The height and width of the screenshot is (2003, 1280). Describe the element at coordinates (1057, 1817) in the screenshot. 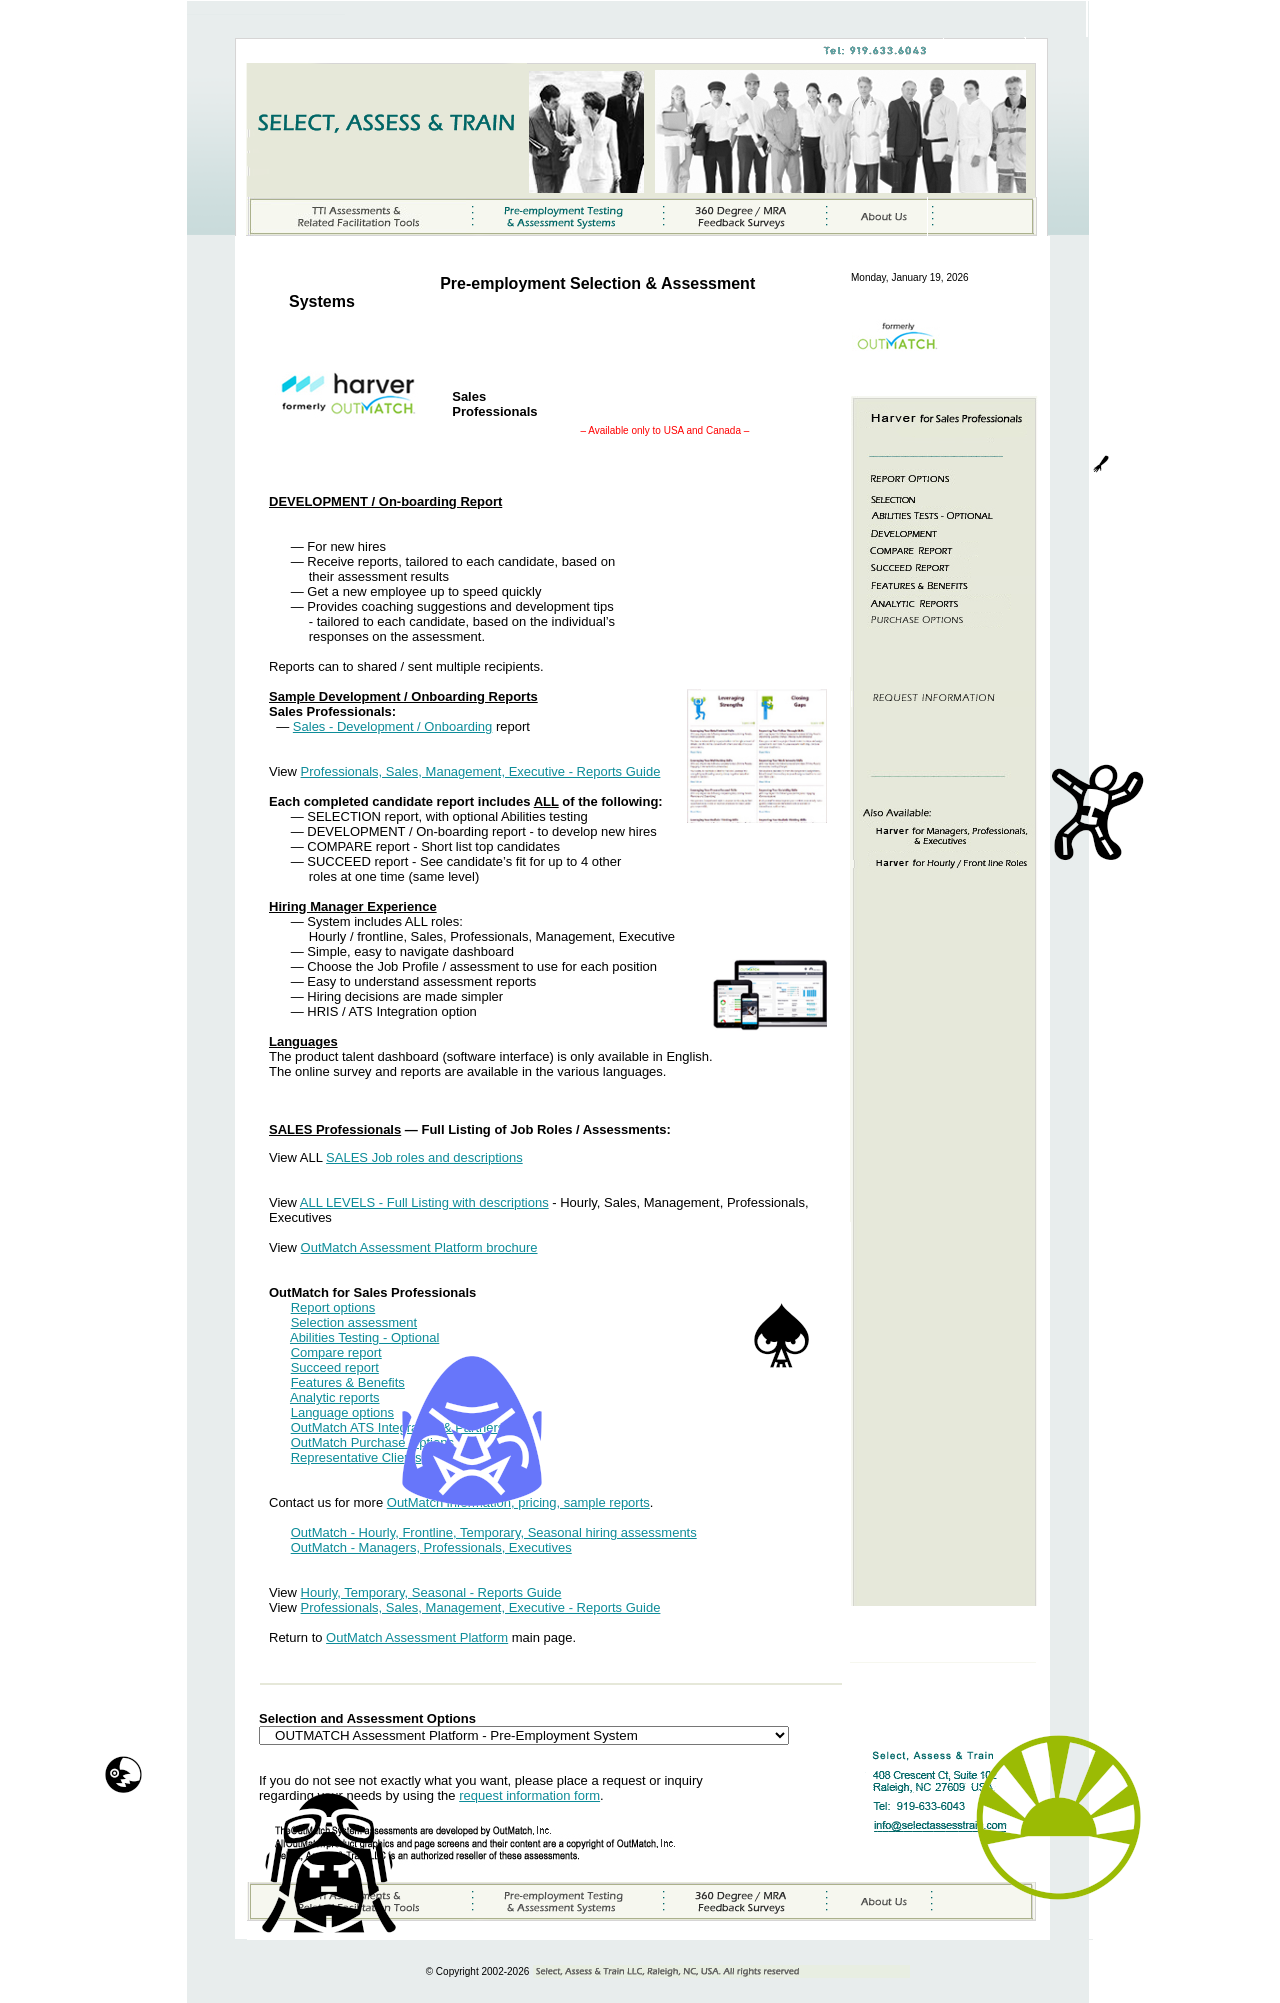

I see `indicates morning or sunrise time setting` at that location.